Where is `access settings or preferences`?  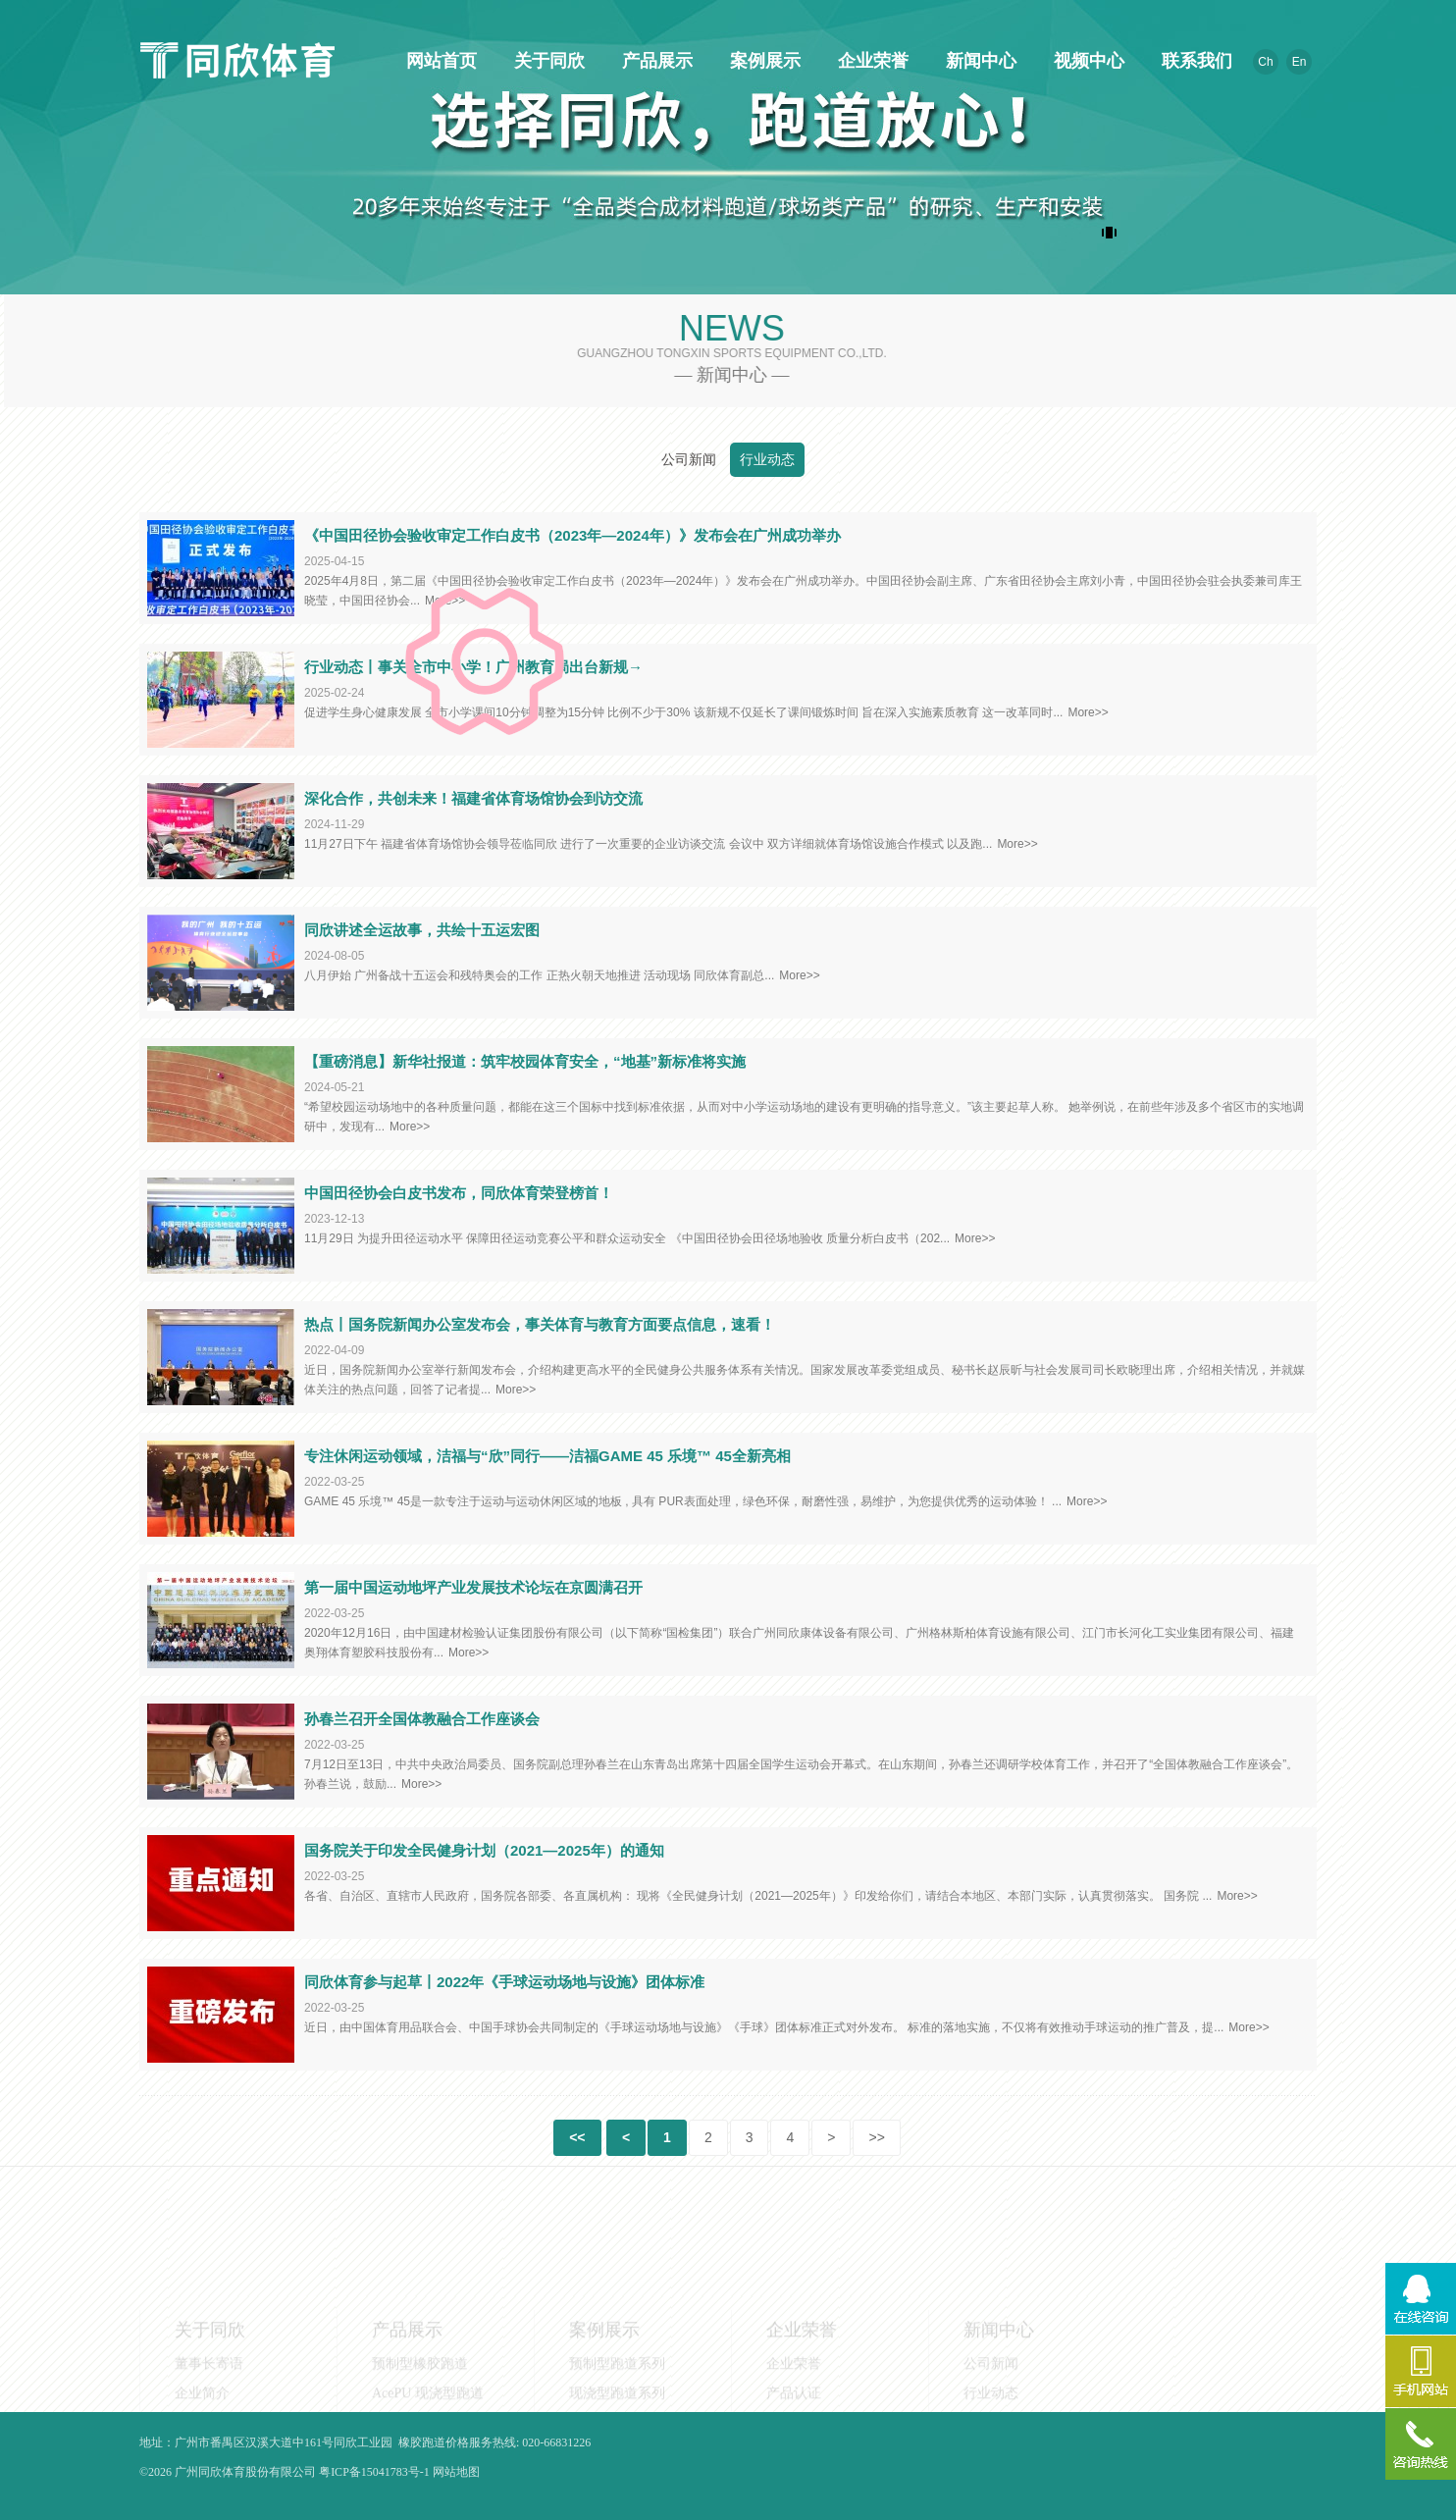
access settings or preferences is located at coordinates (485, 661).